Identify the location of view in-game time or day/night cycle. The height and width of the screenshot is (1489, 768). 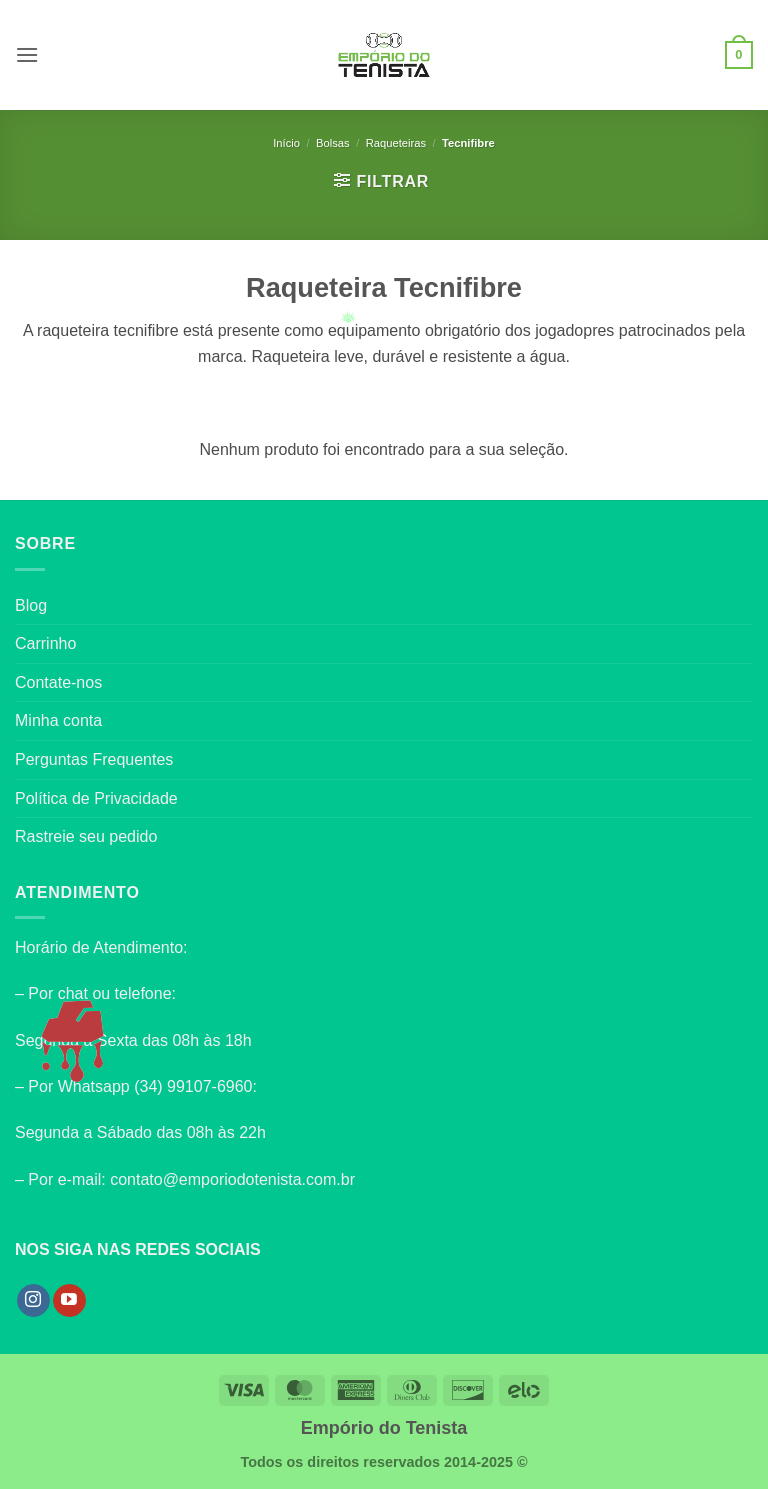
(348, 316).